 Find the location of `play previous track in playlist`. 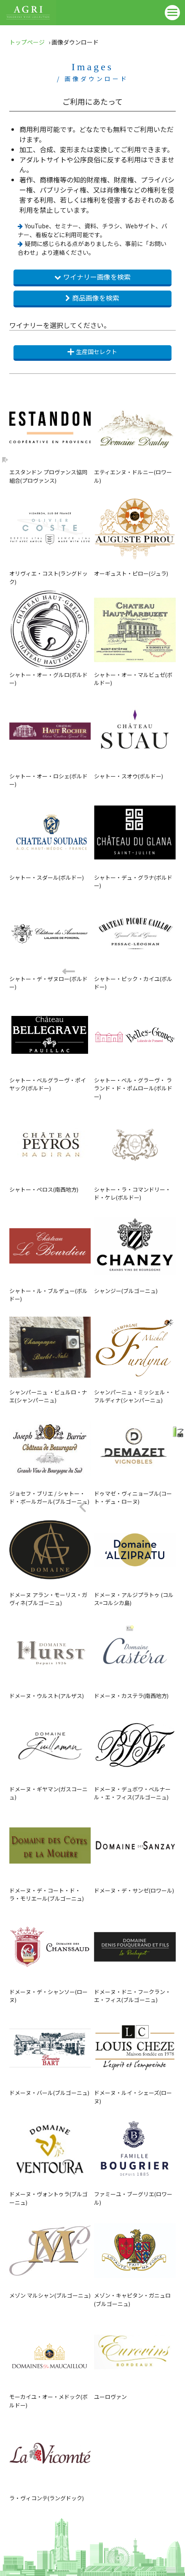

play previous track in playlist is located at coordinates (69, 971).